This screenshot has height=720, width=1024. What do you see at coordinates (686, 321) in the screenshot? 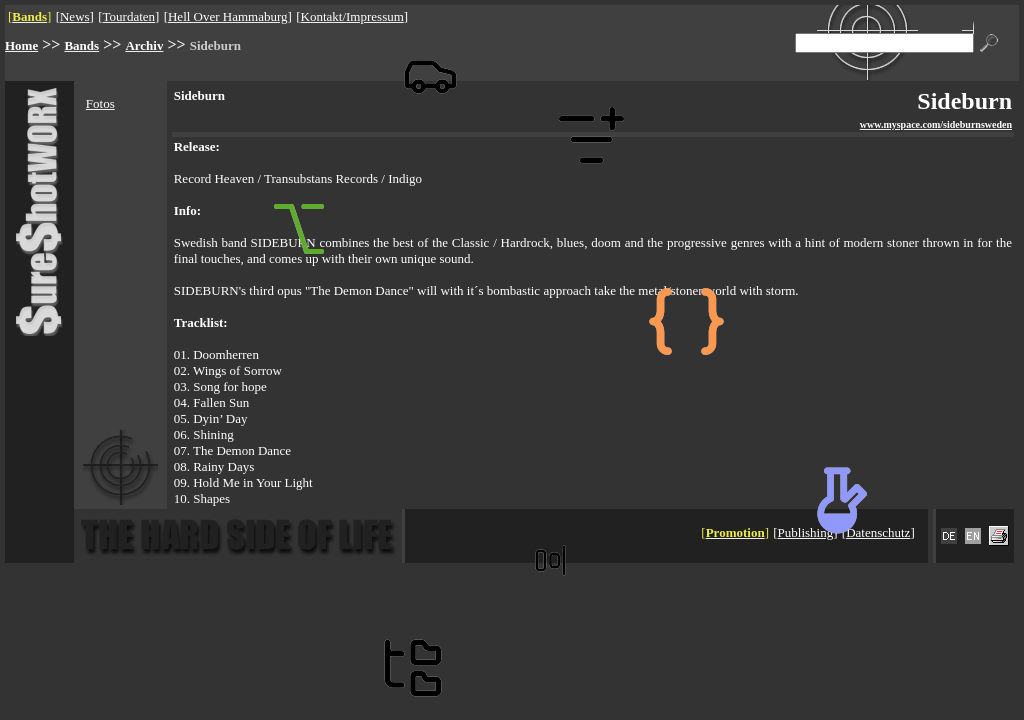
I see `insert code block or code snippet` at bounding box center [686, 321].